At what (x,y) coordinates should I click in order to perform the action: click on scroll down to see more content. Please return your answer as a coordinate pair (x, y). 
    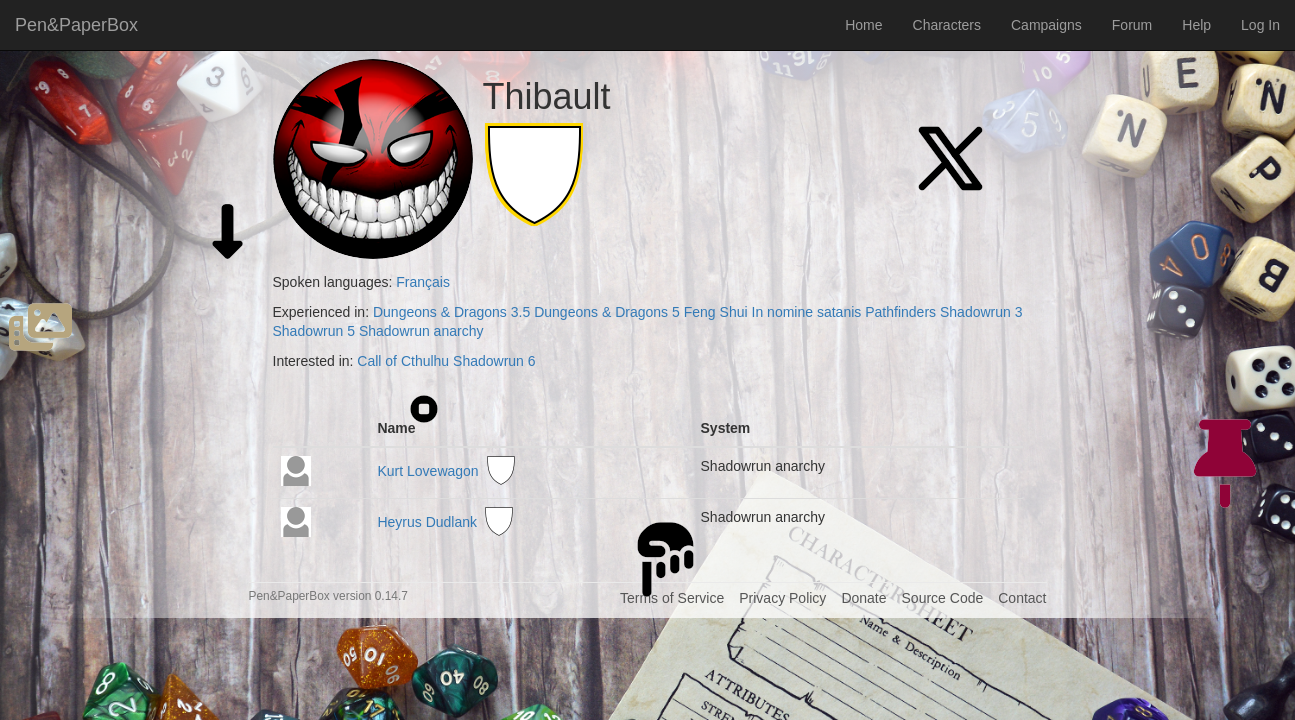
    Looking at the image, I should click on (227, 231).